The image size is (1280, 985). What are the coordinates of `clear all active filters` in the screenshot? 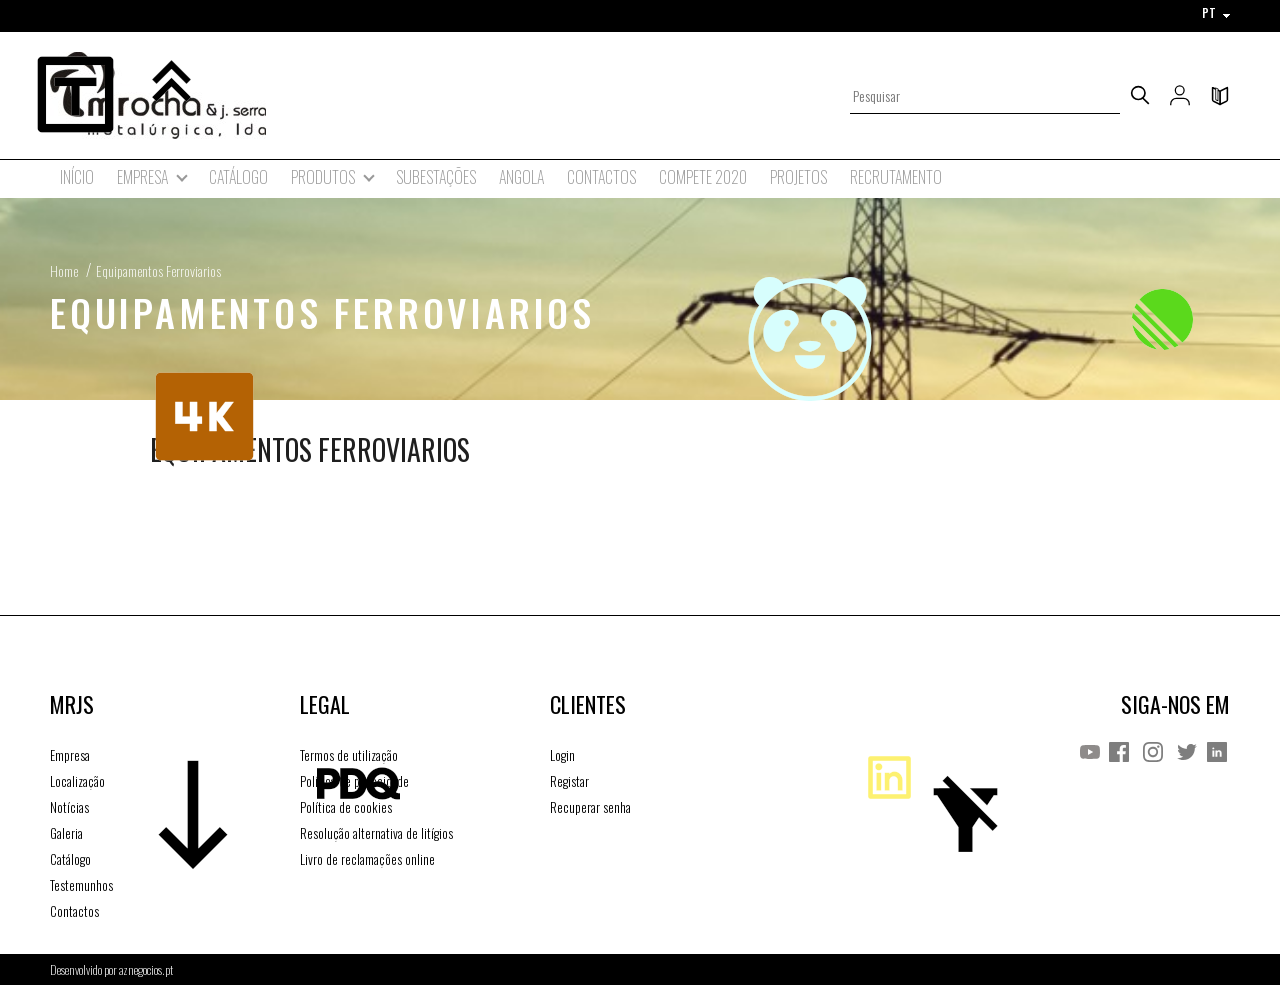 It's located at (965, 816).